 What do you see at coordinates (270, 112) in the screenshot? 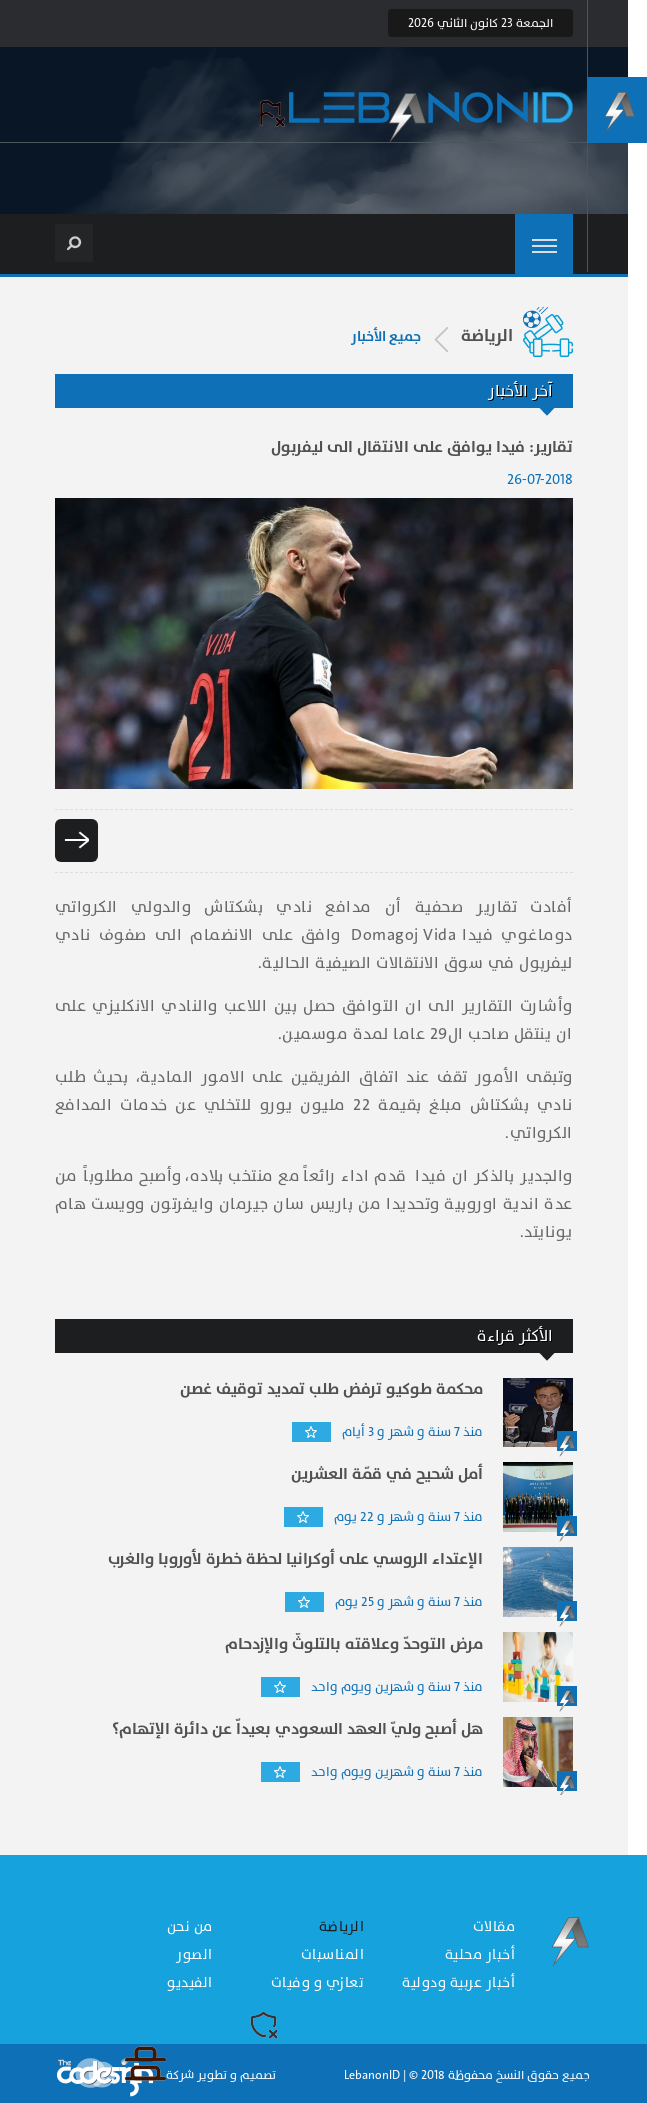
I see `remove a flagged item` at bounding box center [270, 112].